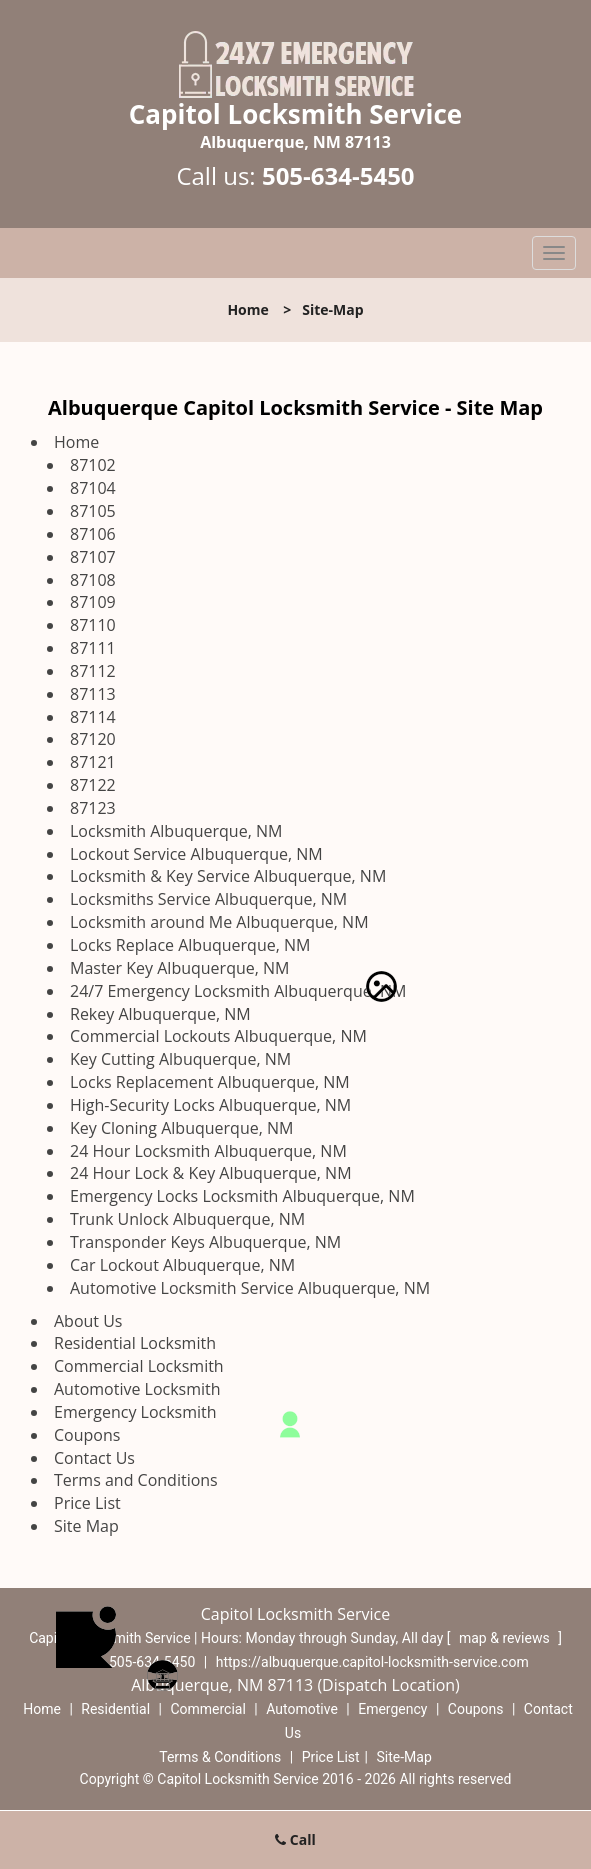 The height and width of the screenshot is (1869, 591). What do you see at coordinates (86, 1638) in the screenshot?
I see `remixicon logo` at bounding box center [86, 1638].